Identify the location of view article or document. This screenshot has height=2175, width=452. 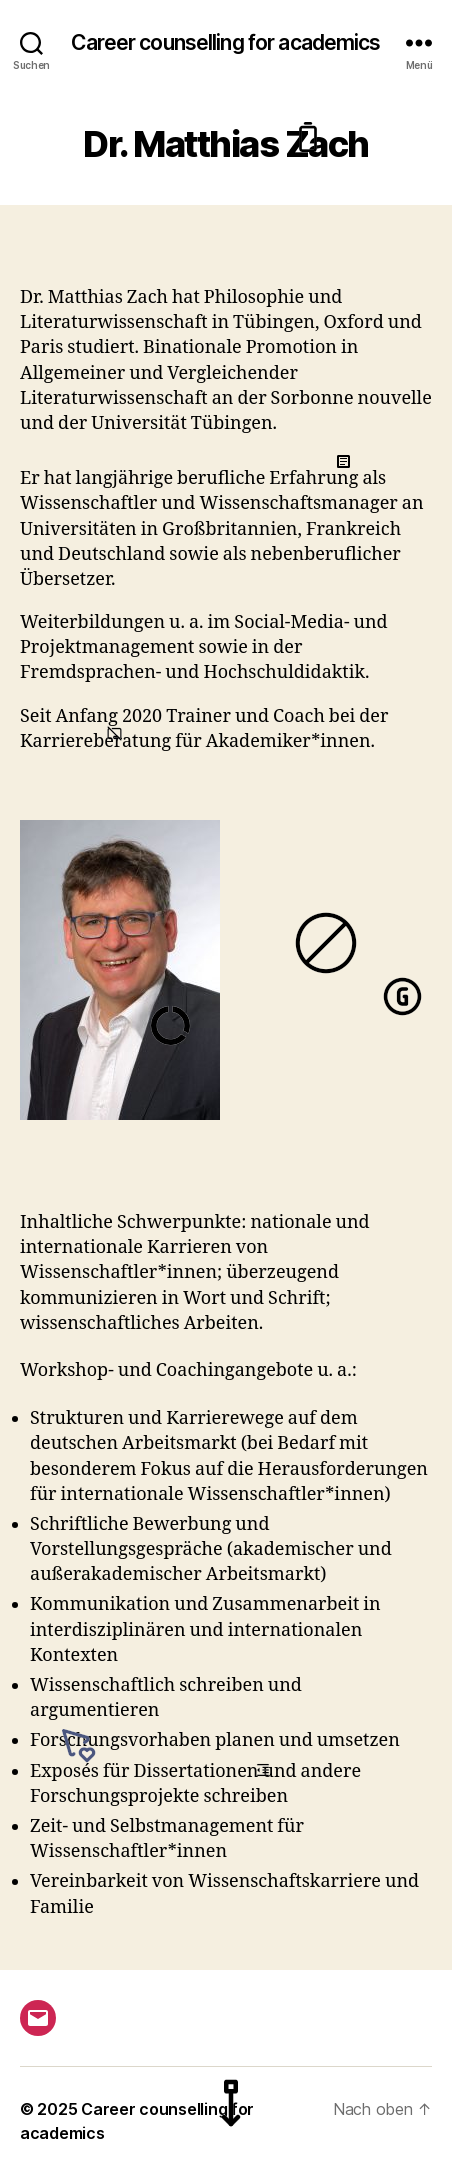
(343, 461).